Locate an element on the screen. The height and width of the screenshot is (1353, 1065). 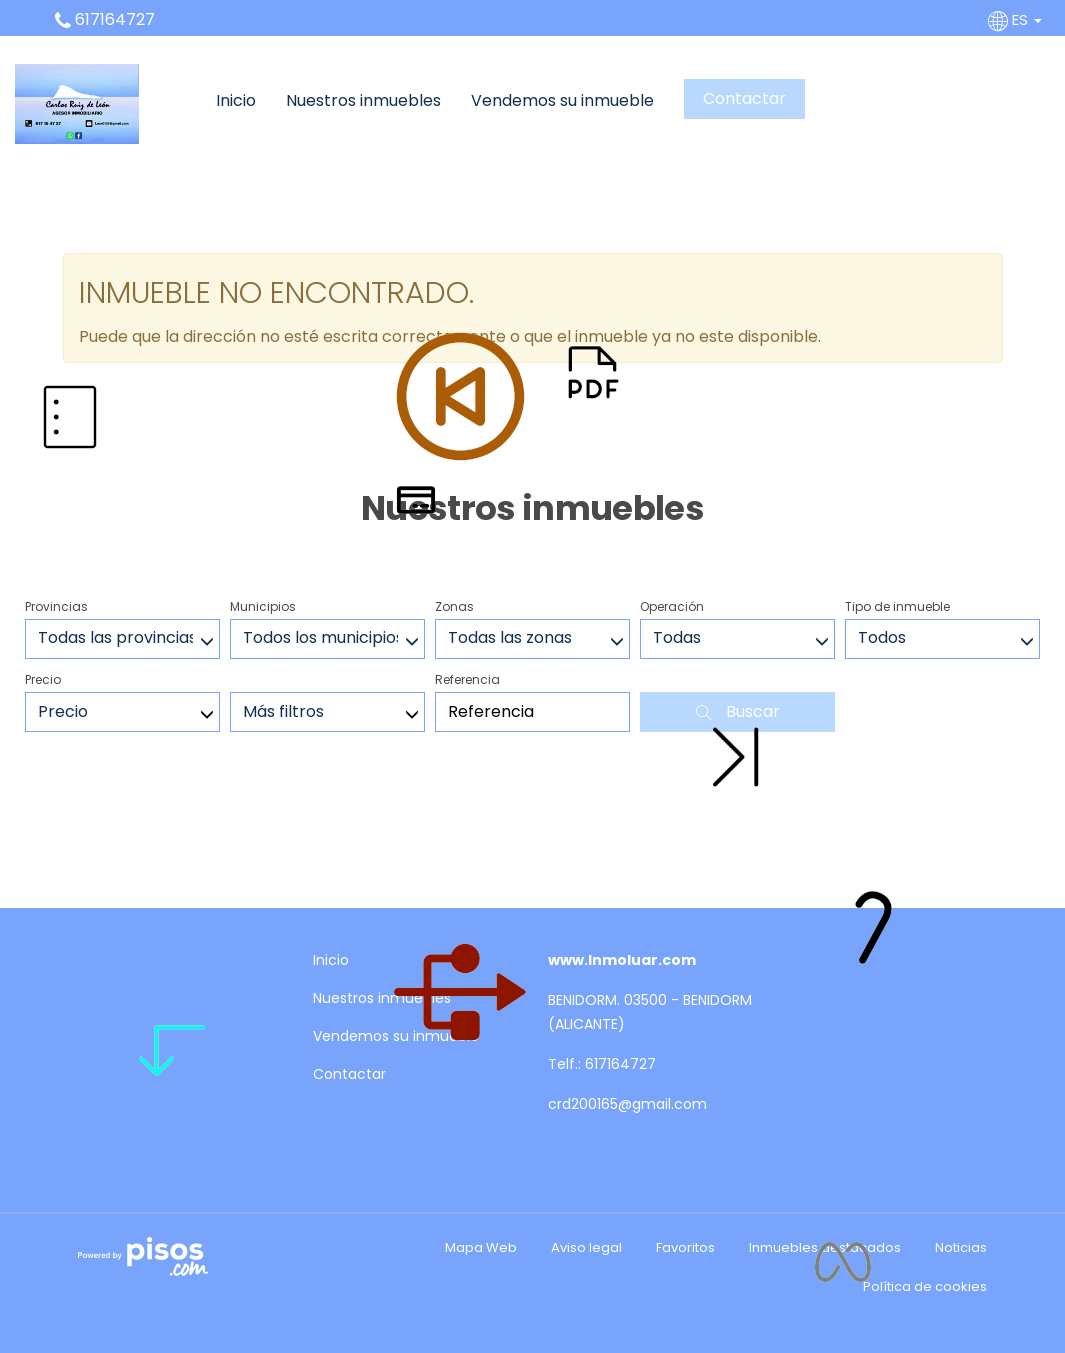
skip to previous track is located at coordinates (460, 396).